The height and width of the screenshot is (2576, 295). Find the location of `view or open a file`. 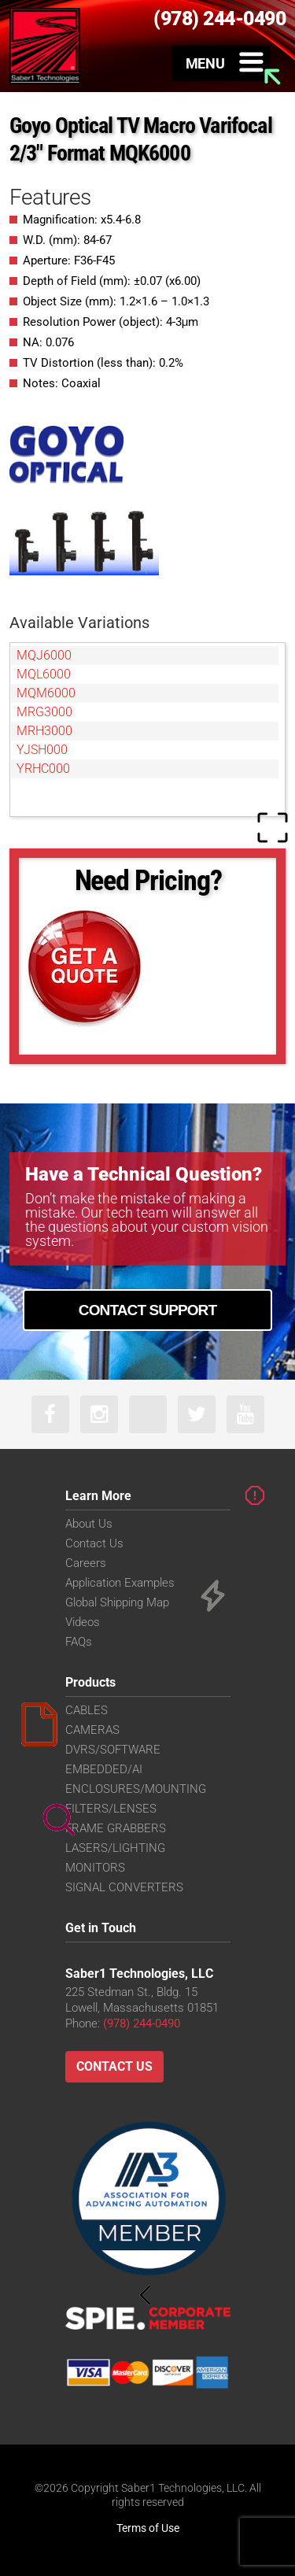

view or open a file is located at coordinates (38, 1724).